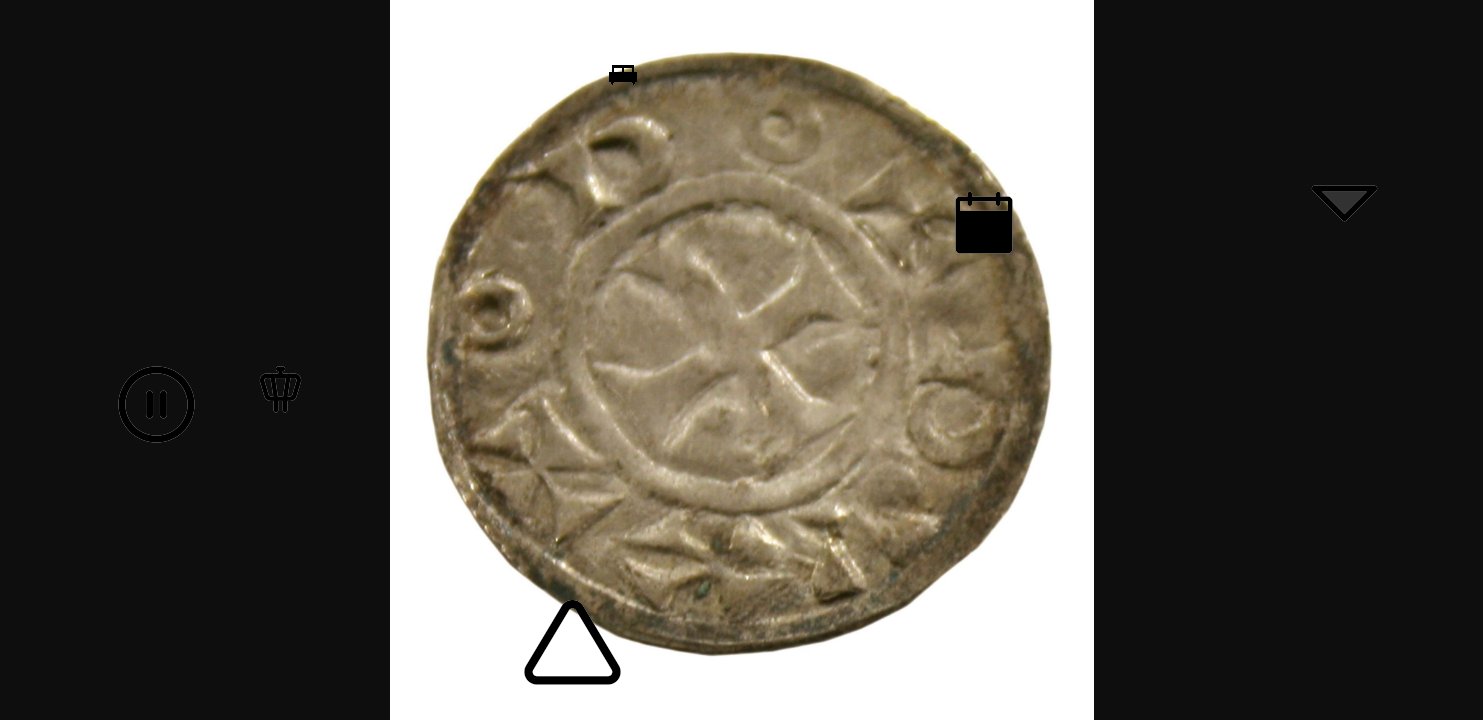 The width and height of the screenshot is (1483, 720). What do you see at coordinates (1344, 200) in the screenshot?
I see `expand a dropdown menu` at bounding box center [1344, 200].